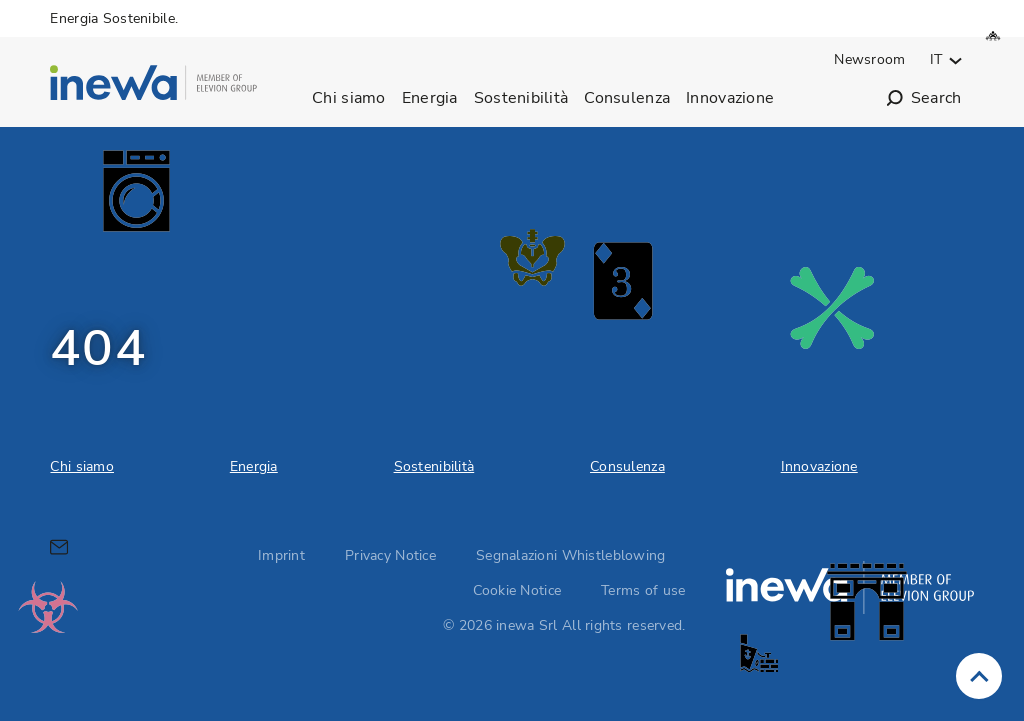 Image resolution: width=1024 pixels, height=721 pixels. Describe the element at coordinates (832, 308) in the screenshot. I see `indicates danger or deadly hazard in game` at that location.